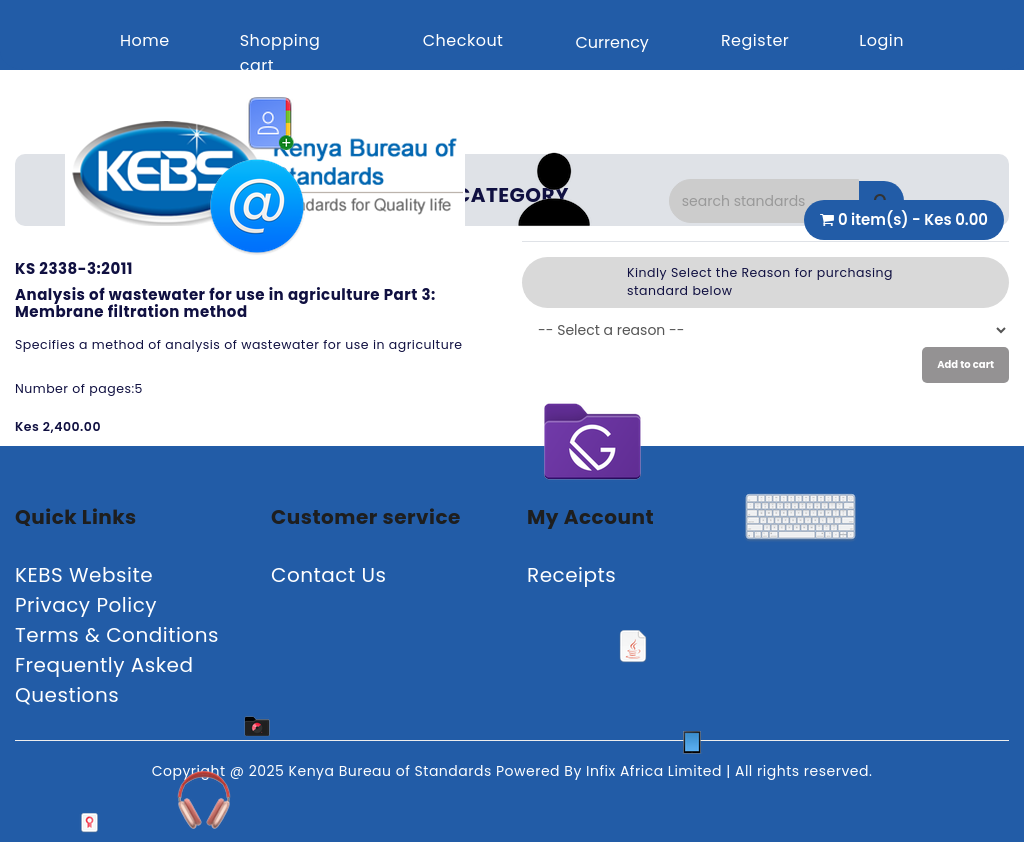 The width and height of the screenshot is (1024, 842). Describe the element at coordinates (800, 516) in the screenshot. I see `connect a bluetooth keyboard` at that location.